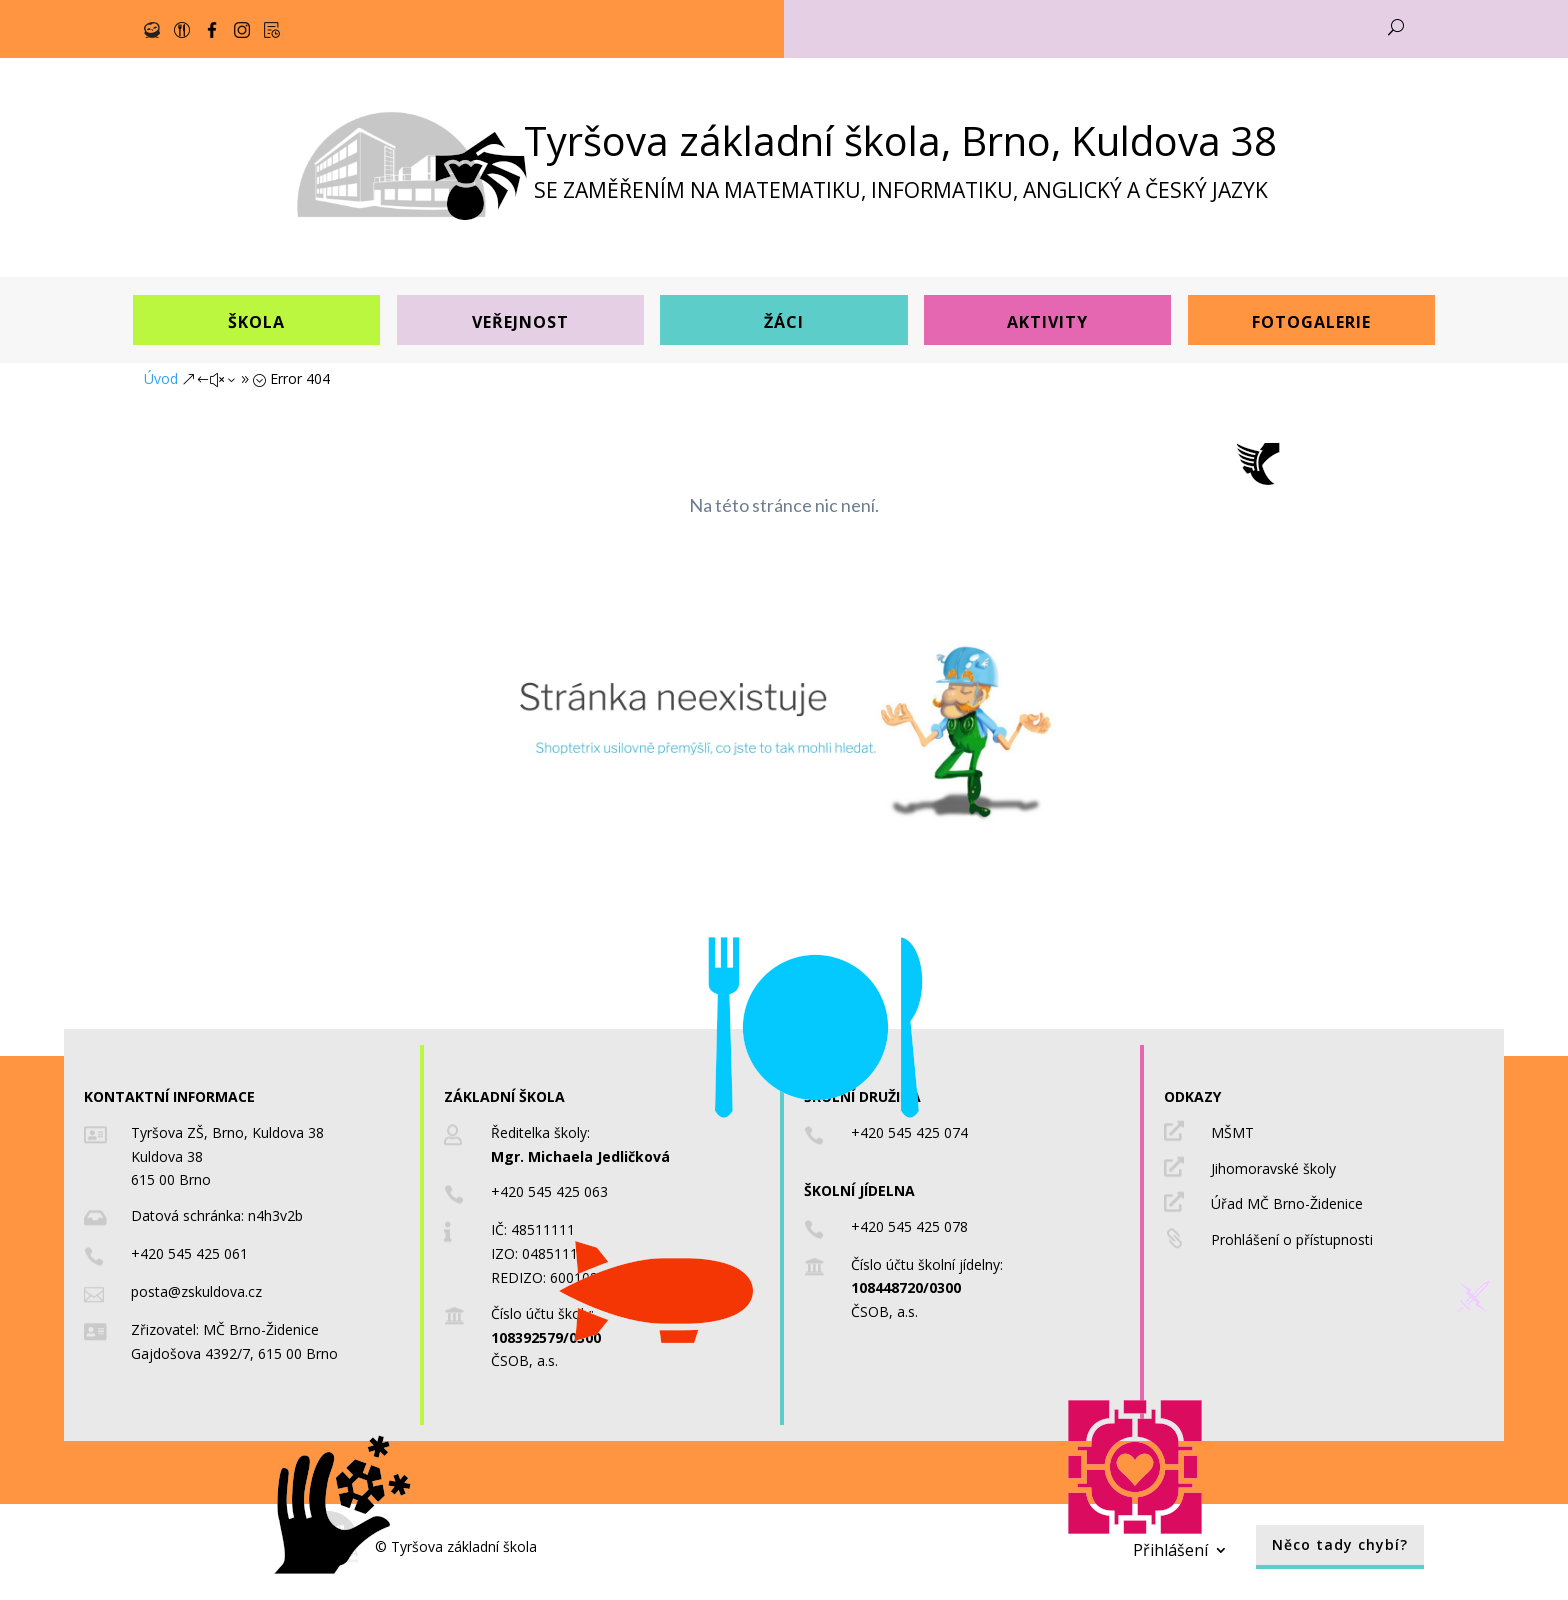 Image resolution: width=1568 pixels, height=1600 pixels. What do you see at coordinates (481, 173) in the screenshot?
I see `steal or grab an item quickly` at bounding box center [481, 173].